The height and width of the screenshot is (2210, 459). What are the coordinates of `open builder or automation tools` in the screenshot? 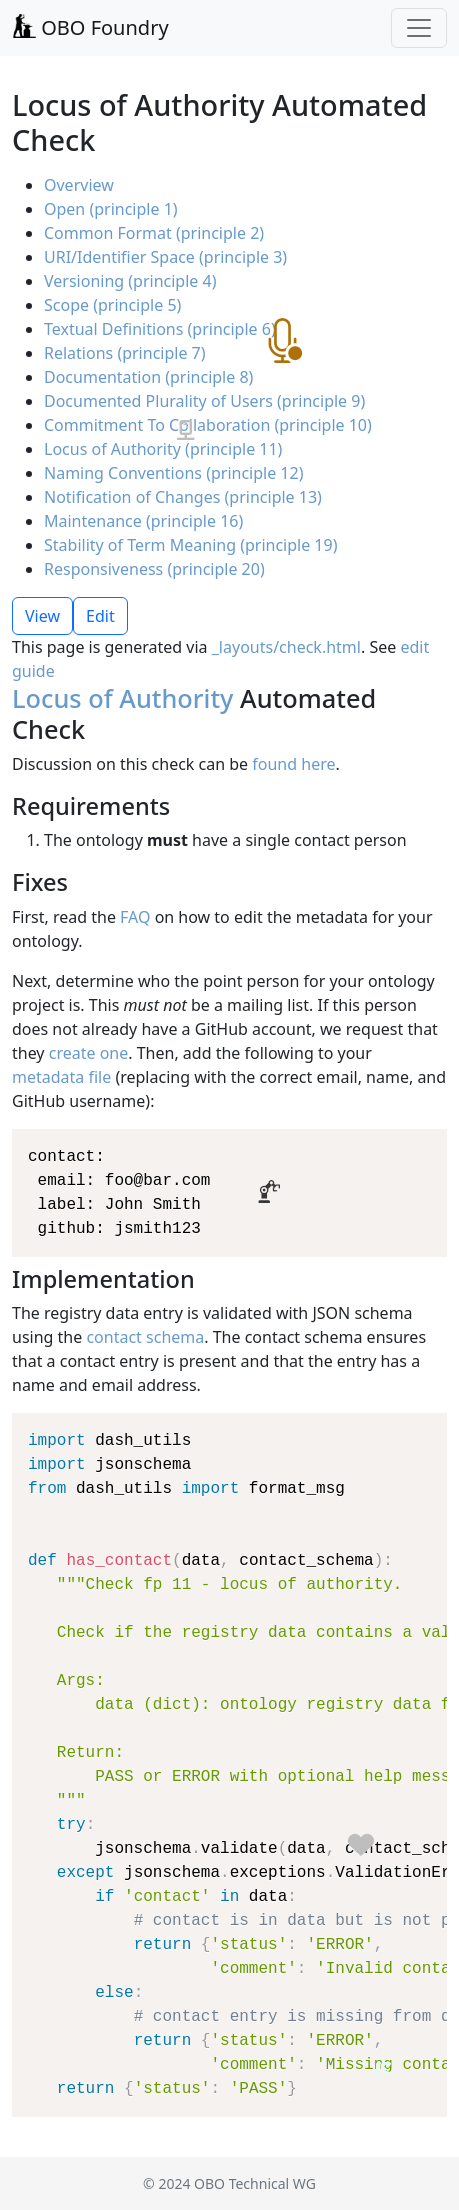 It's located at (268, 1191).